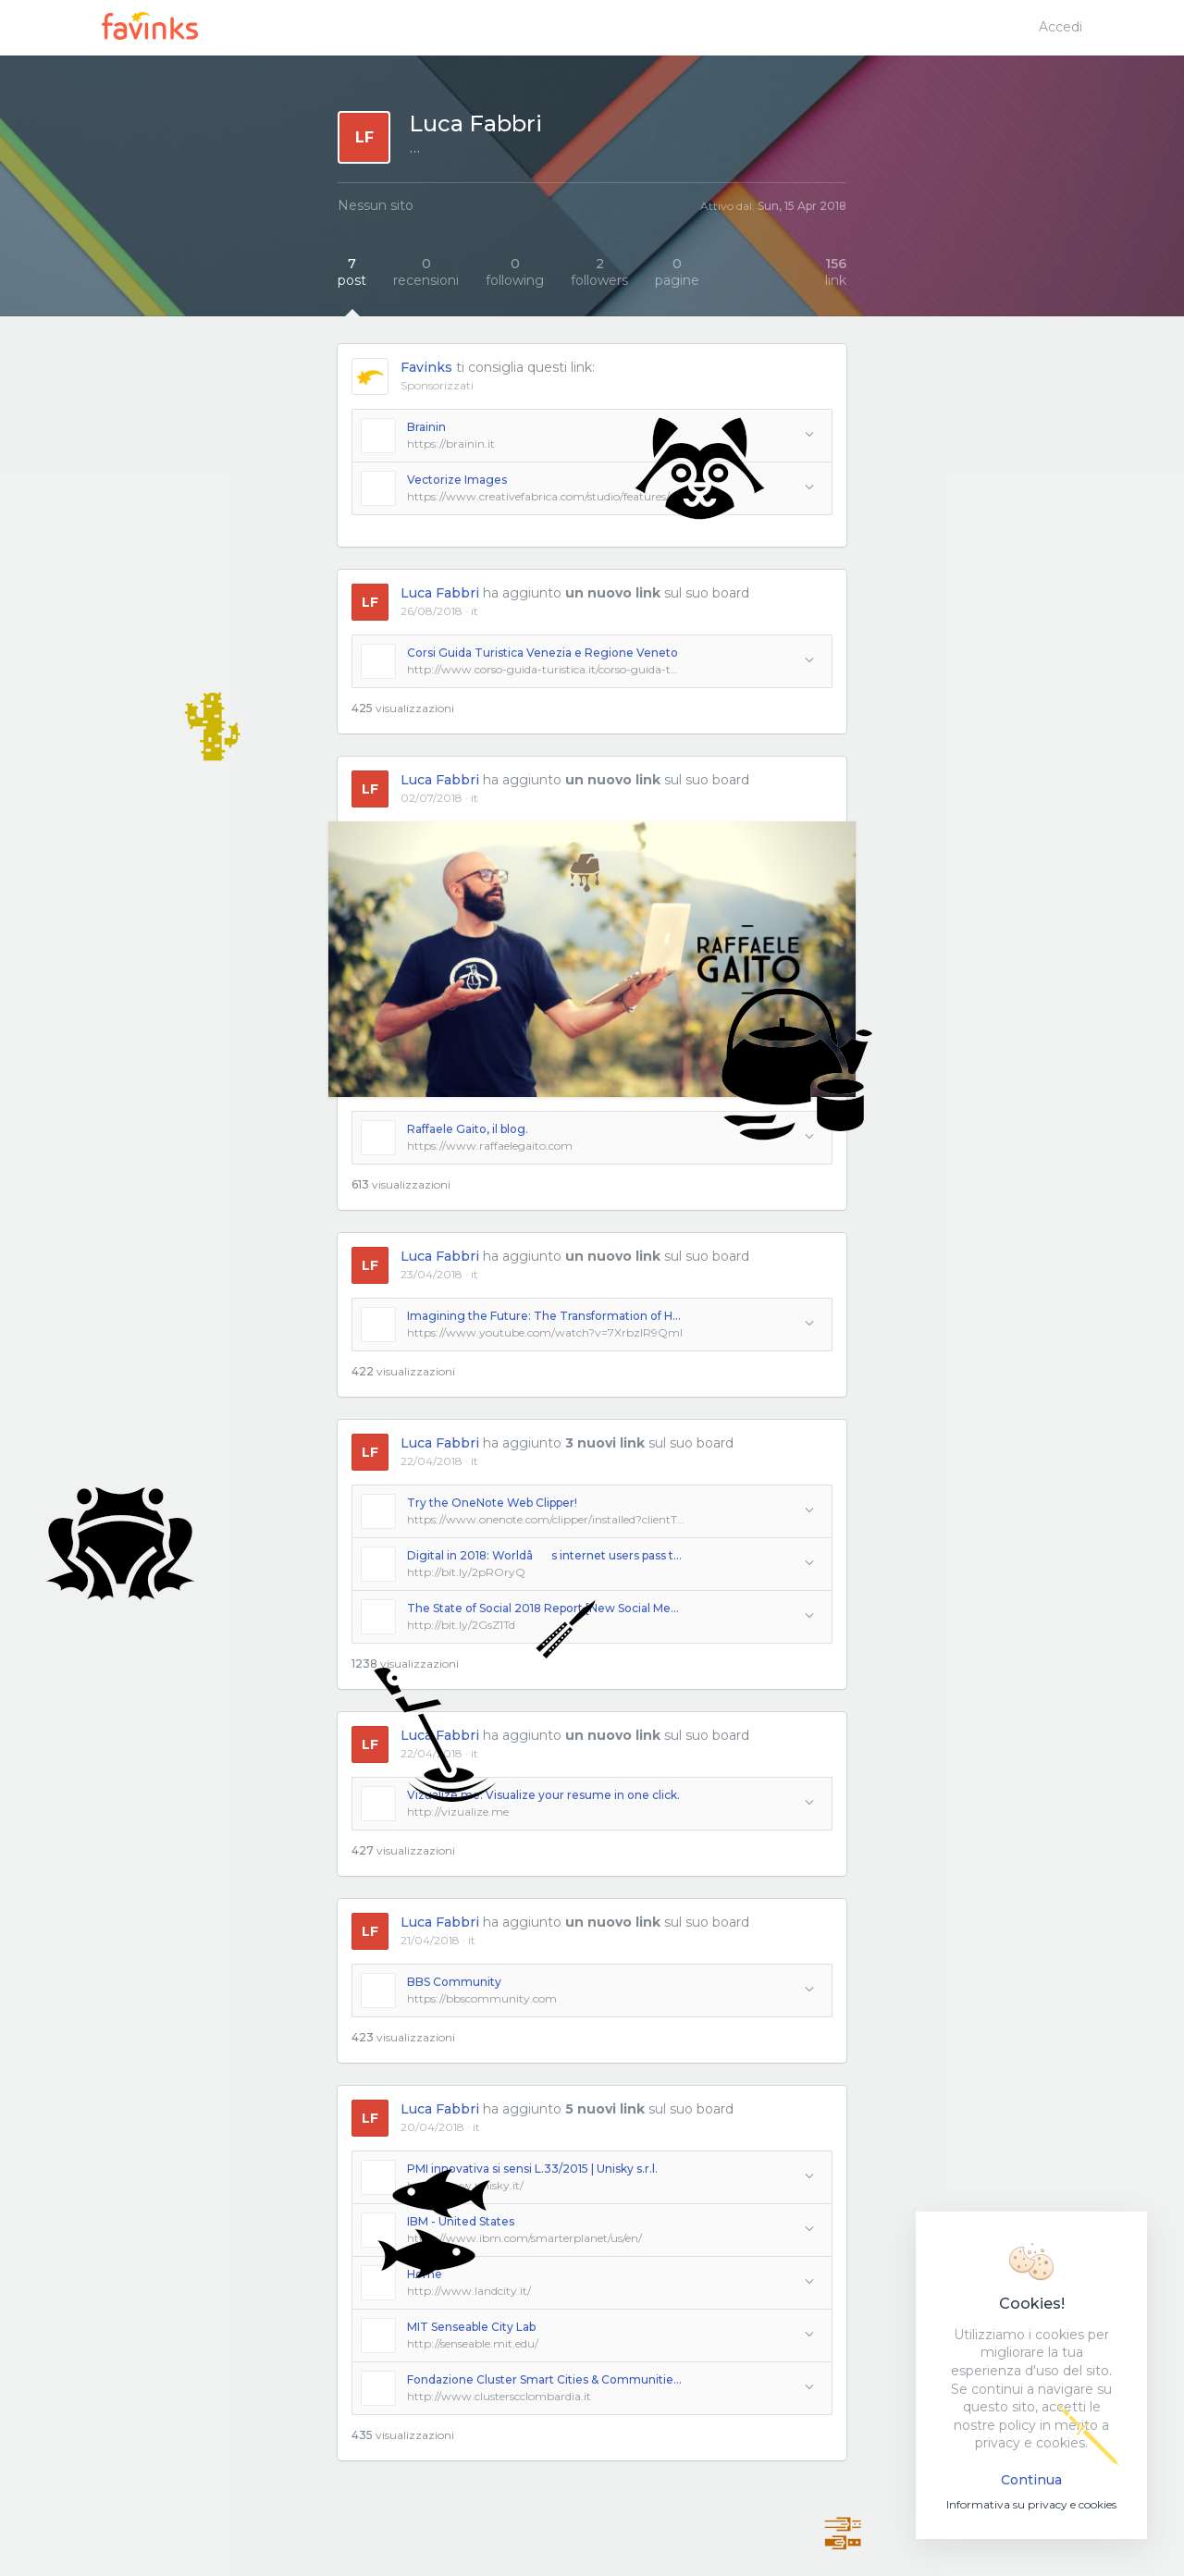 Image resolution: width=1184 pixels, height=2576 pixels. Describe the element at coordinates (205, 726) in the screenshot. I see `desert or arid environment indicator` at that location.